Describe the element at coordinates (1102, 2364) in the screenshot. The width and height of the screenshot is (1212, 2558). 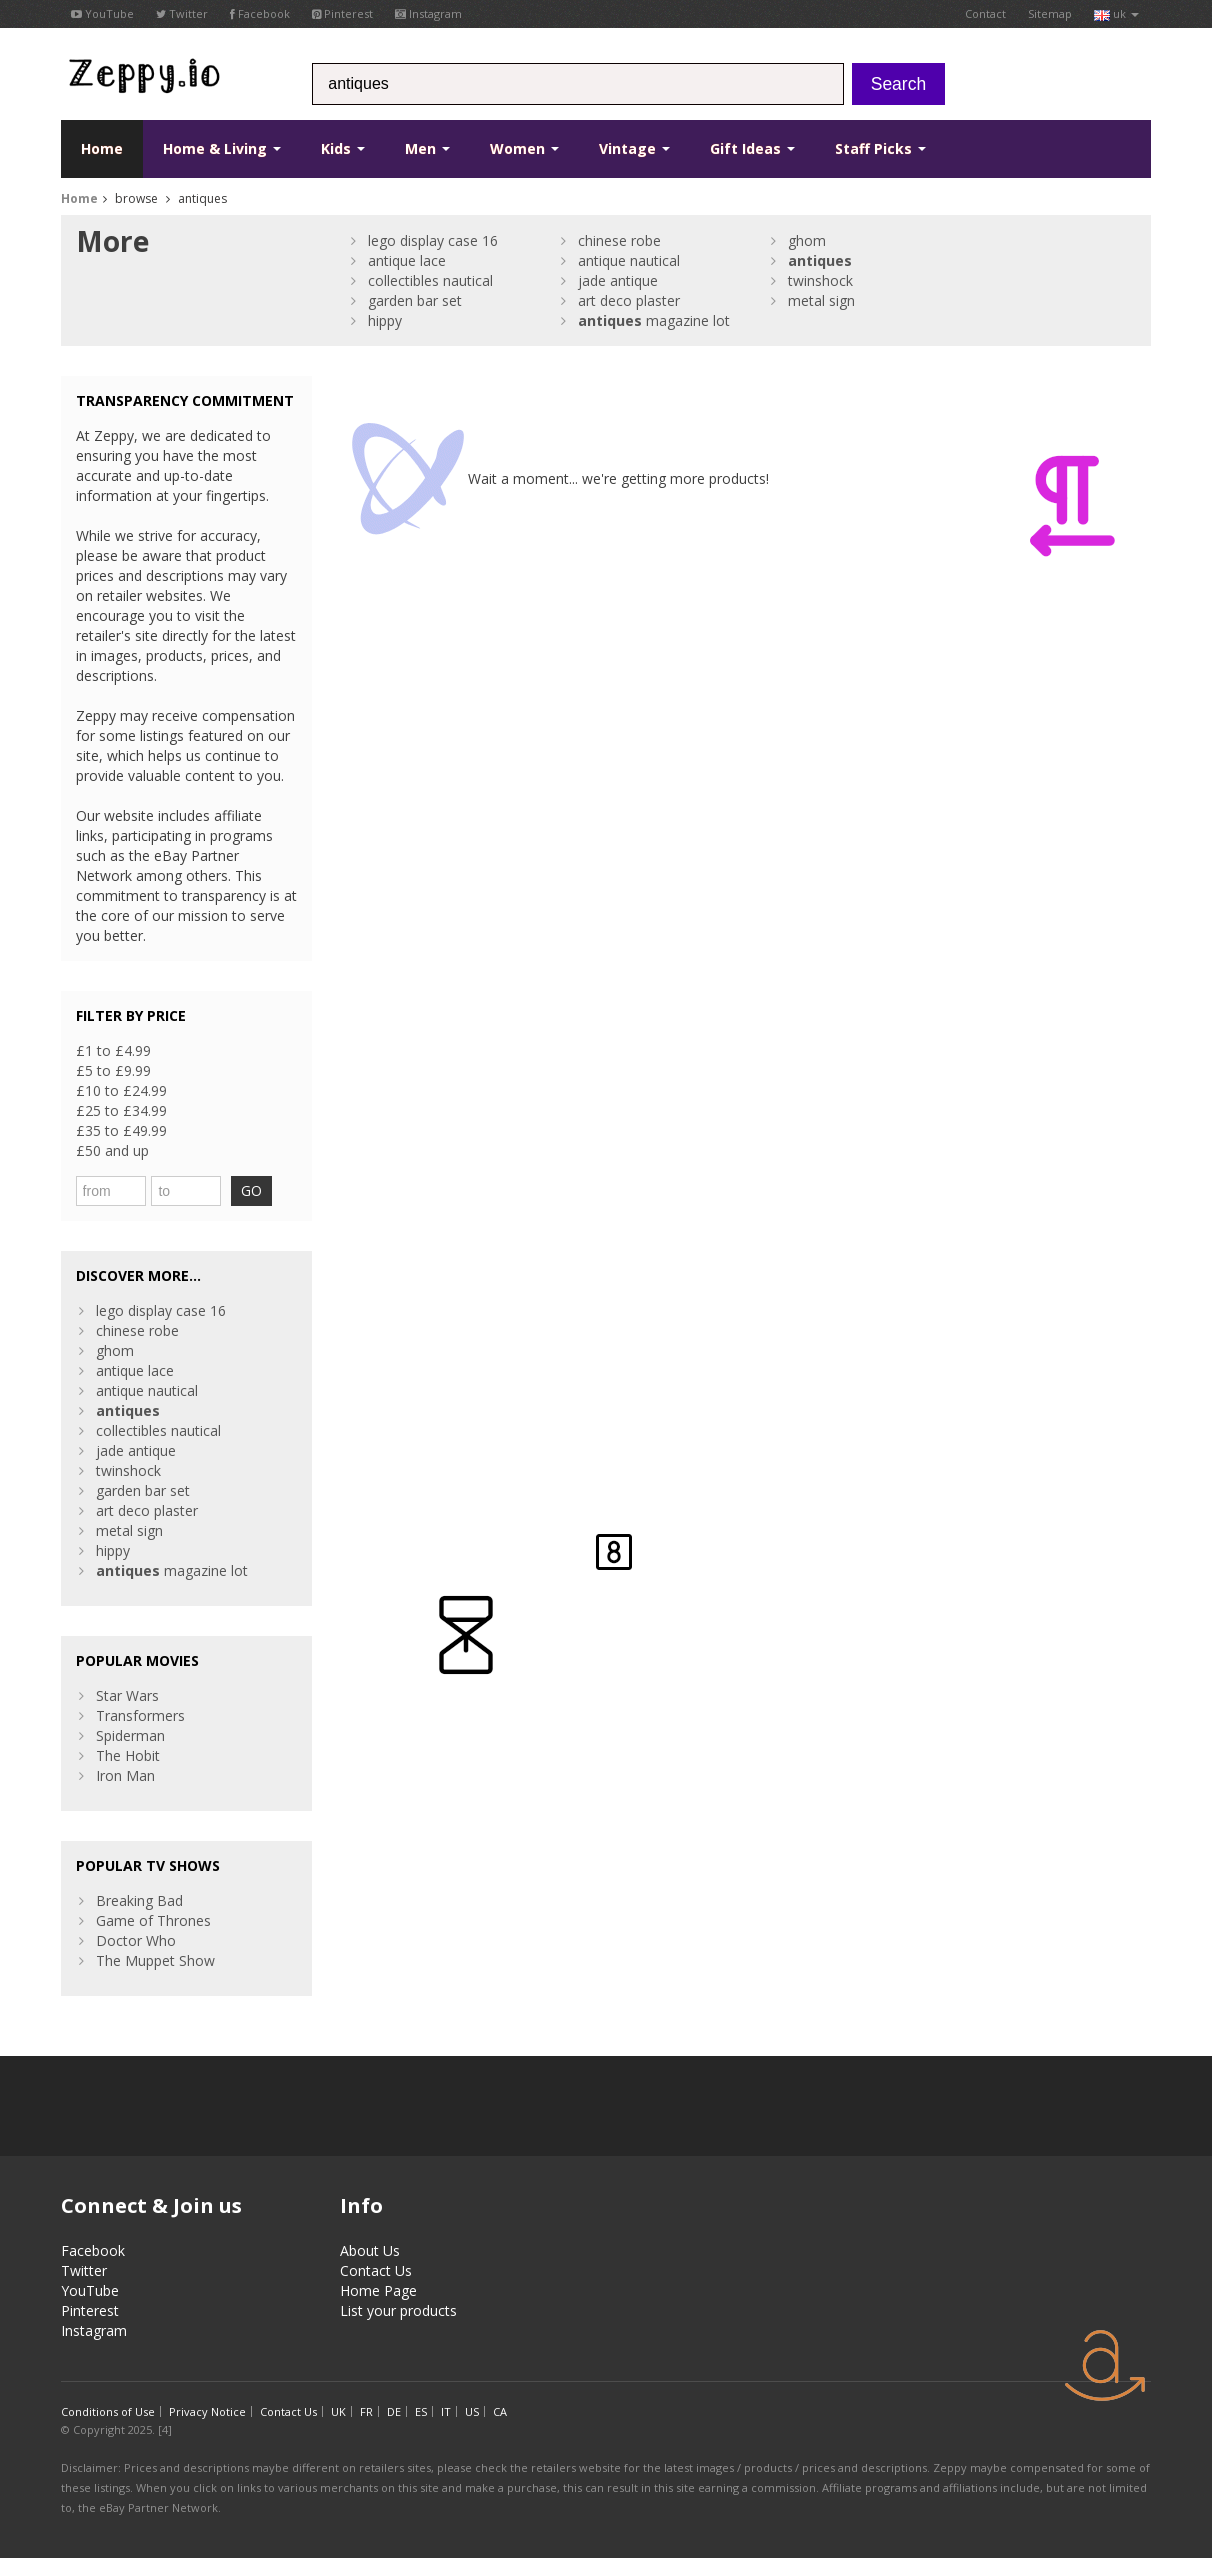
I see `visit amazon.com` at that location.